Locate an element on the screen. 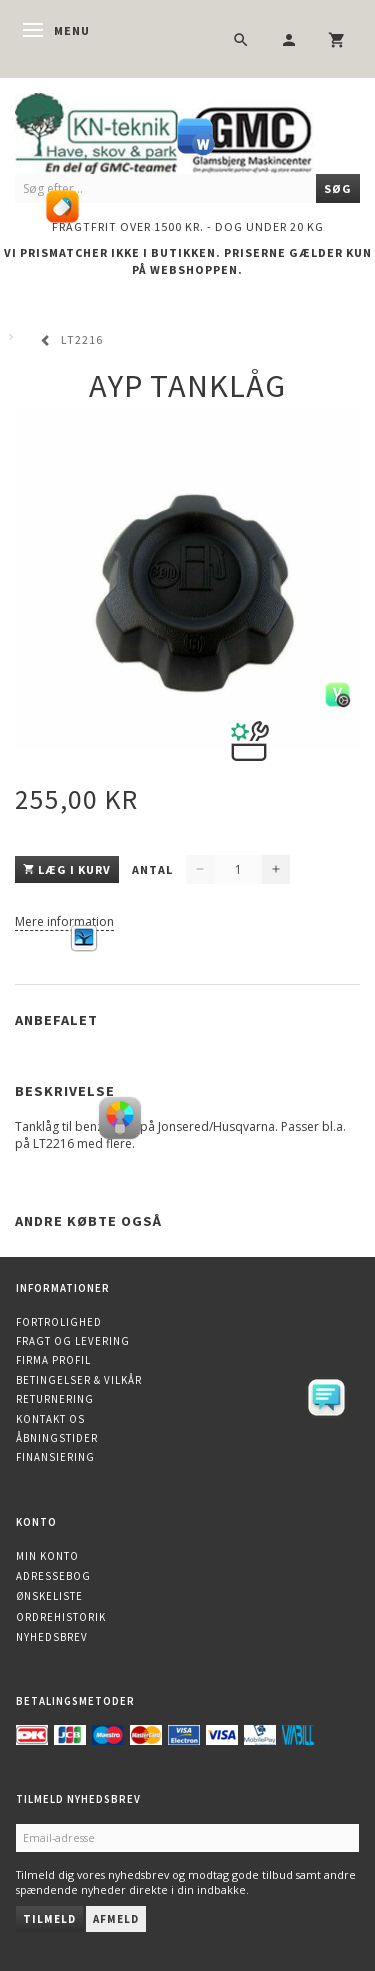 The height and width of the screenshot is (1971, 375). open Shotwell photo manager is located at coordinates (84, 938).